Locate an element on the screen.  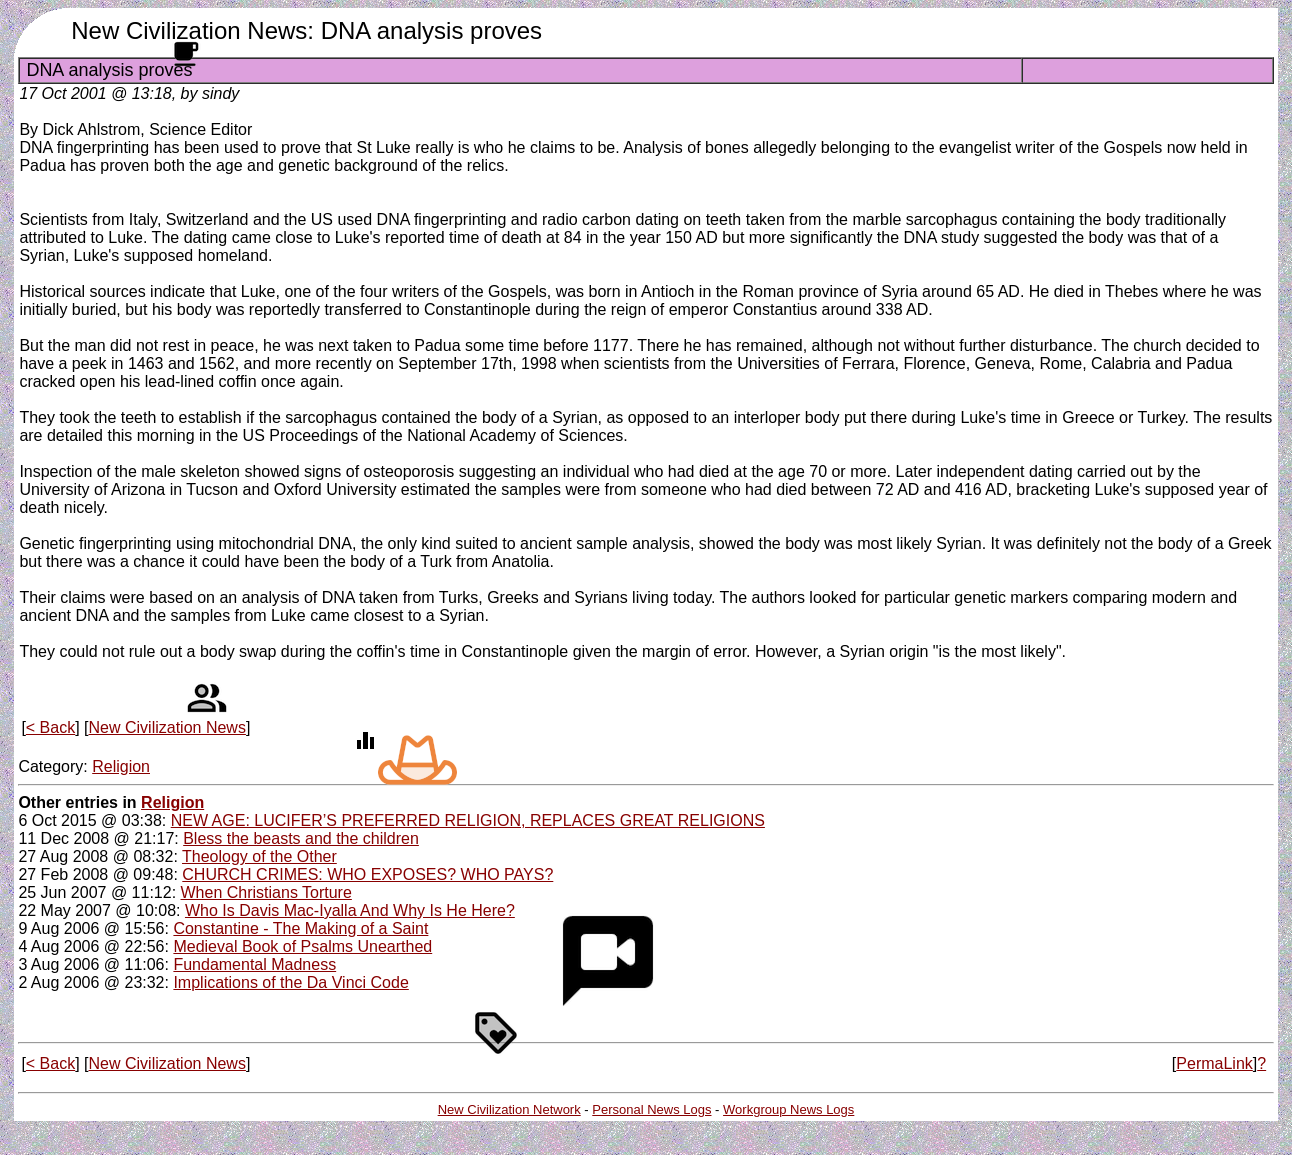
view contacts or people list is located at coordinates (207, 698).